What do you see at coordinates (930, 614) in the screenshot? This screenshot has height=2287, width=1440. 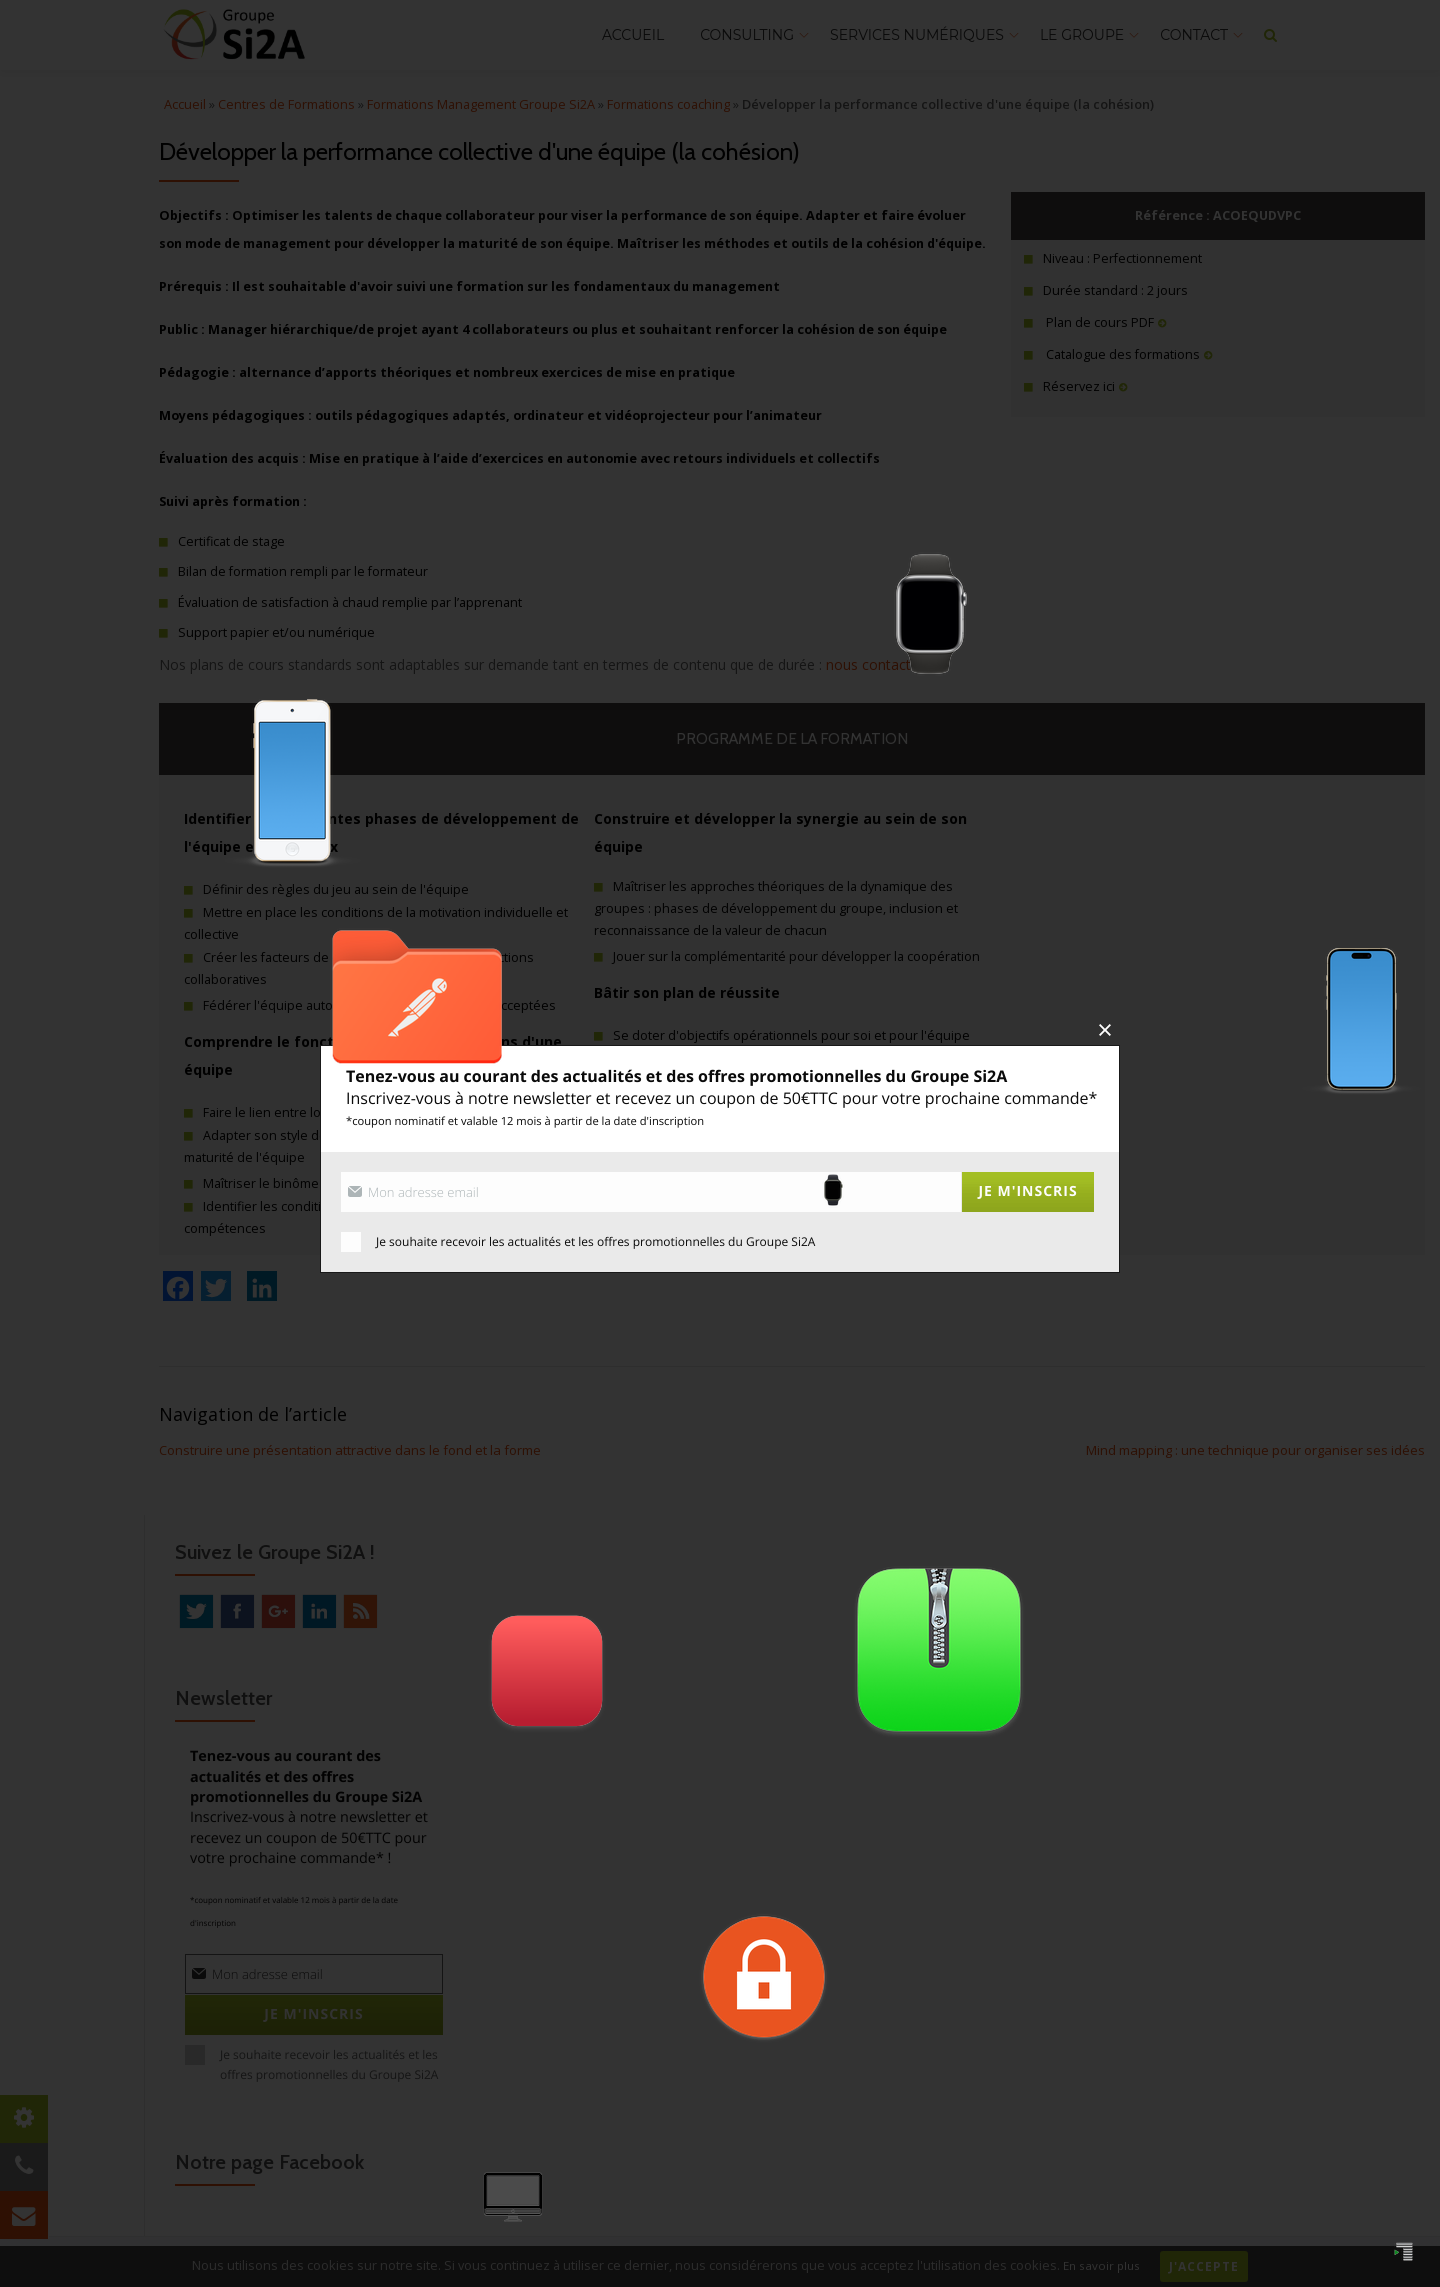 I see `manage your paired Apple Watch` at bounding box center [930, 614].